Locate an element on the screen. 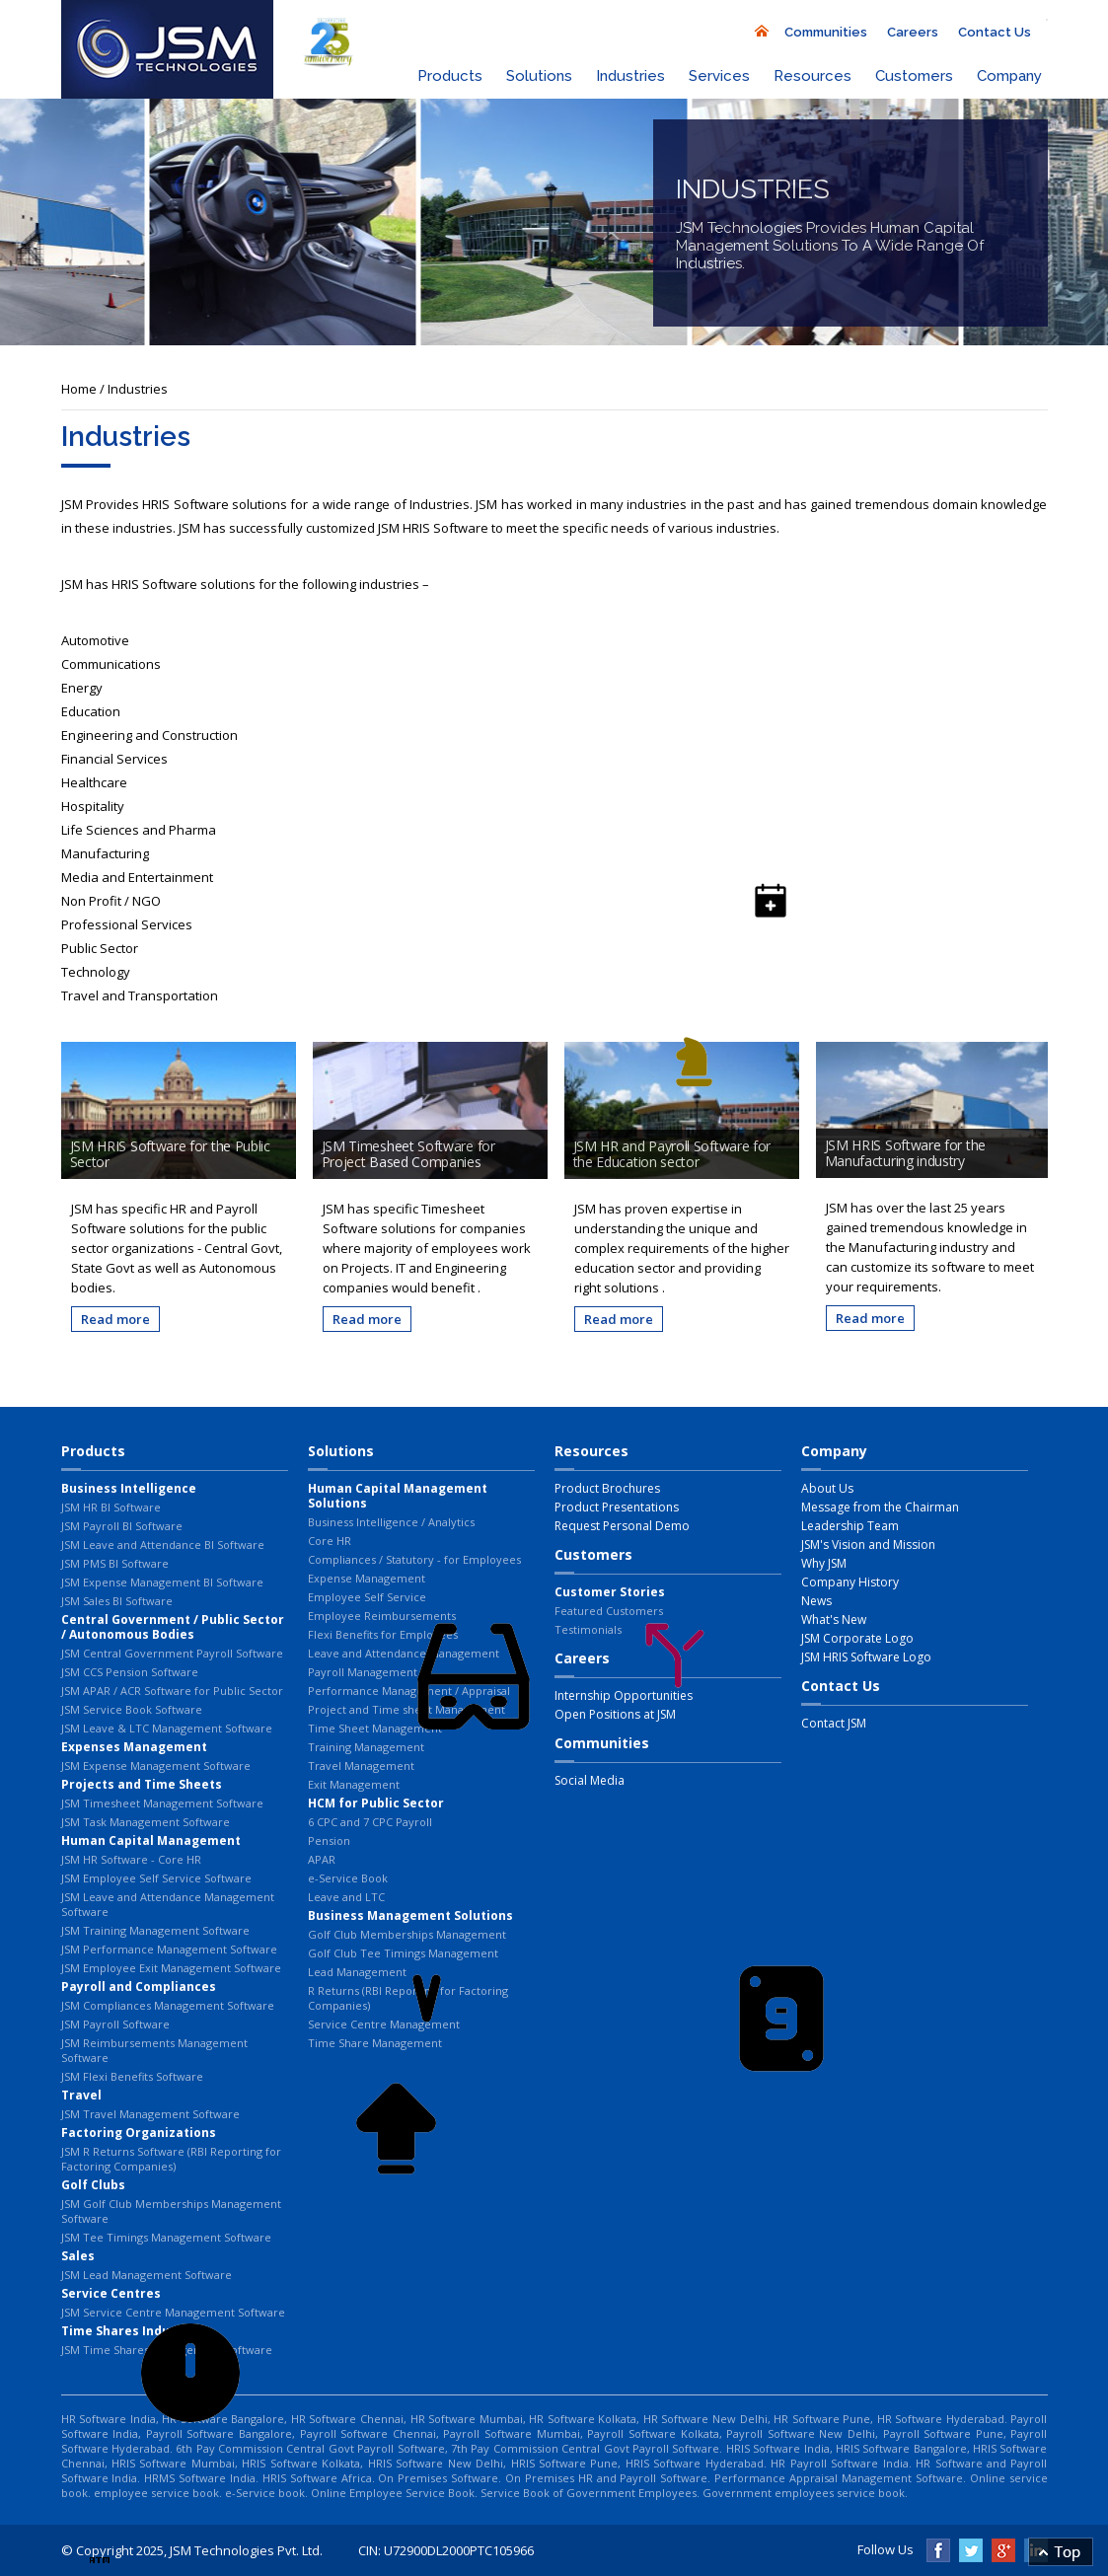  play chess or open a chess game is located at coordinates (694, 1063).